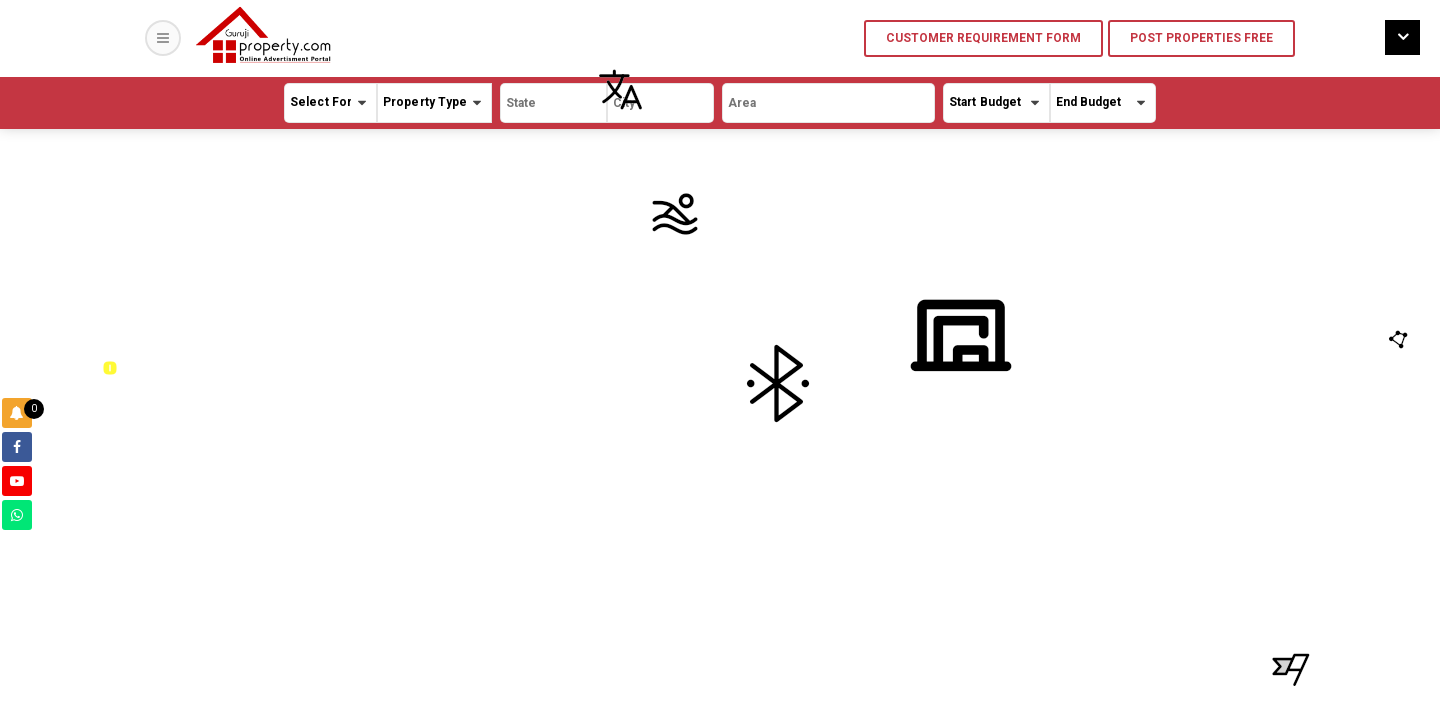 This screenshot has height=720, width=1440. Describe the element at coordinates (620, 89) in the screenshot. I see `change language settings` at that location.